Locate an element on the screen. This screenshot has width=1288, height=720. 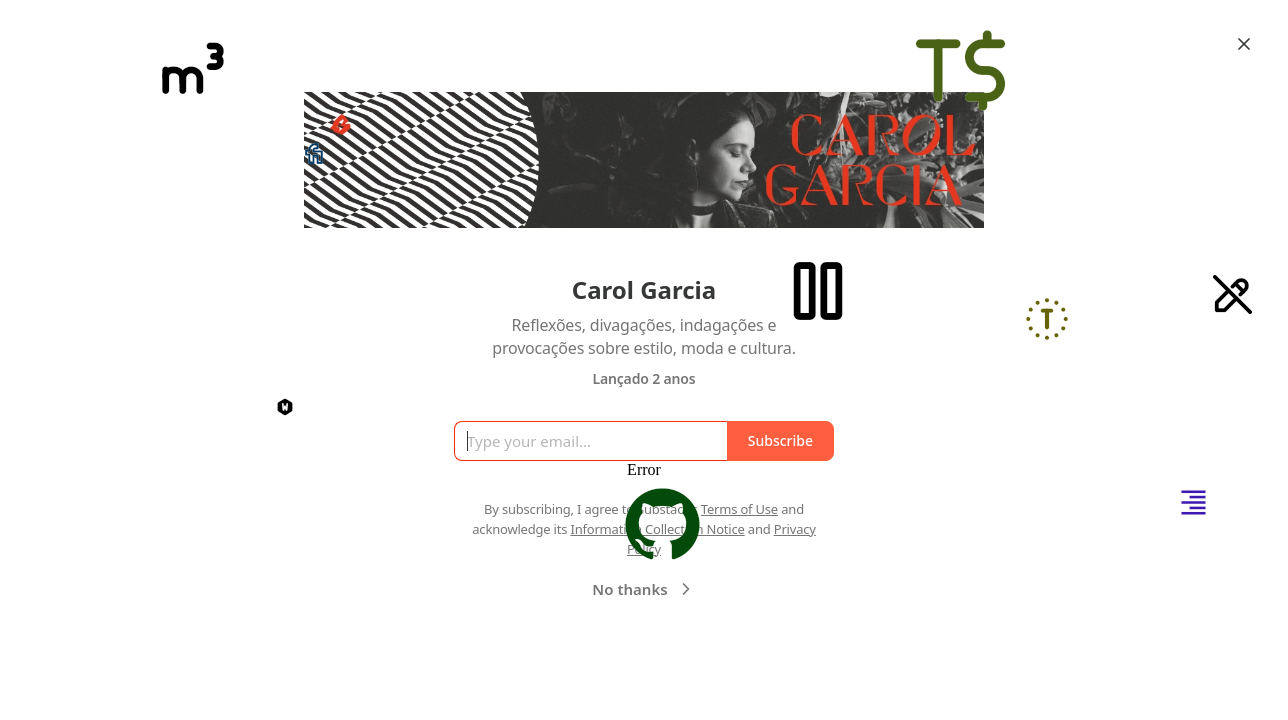
editing is disabled is located at coordinates (1232, 294).